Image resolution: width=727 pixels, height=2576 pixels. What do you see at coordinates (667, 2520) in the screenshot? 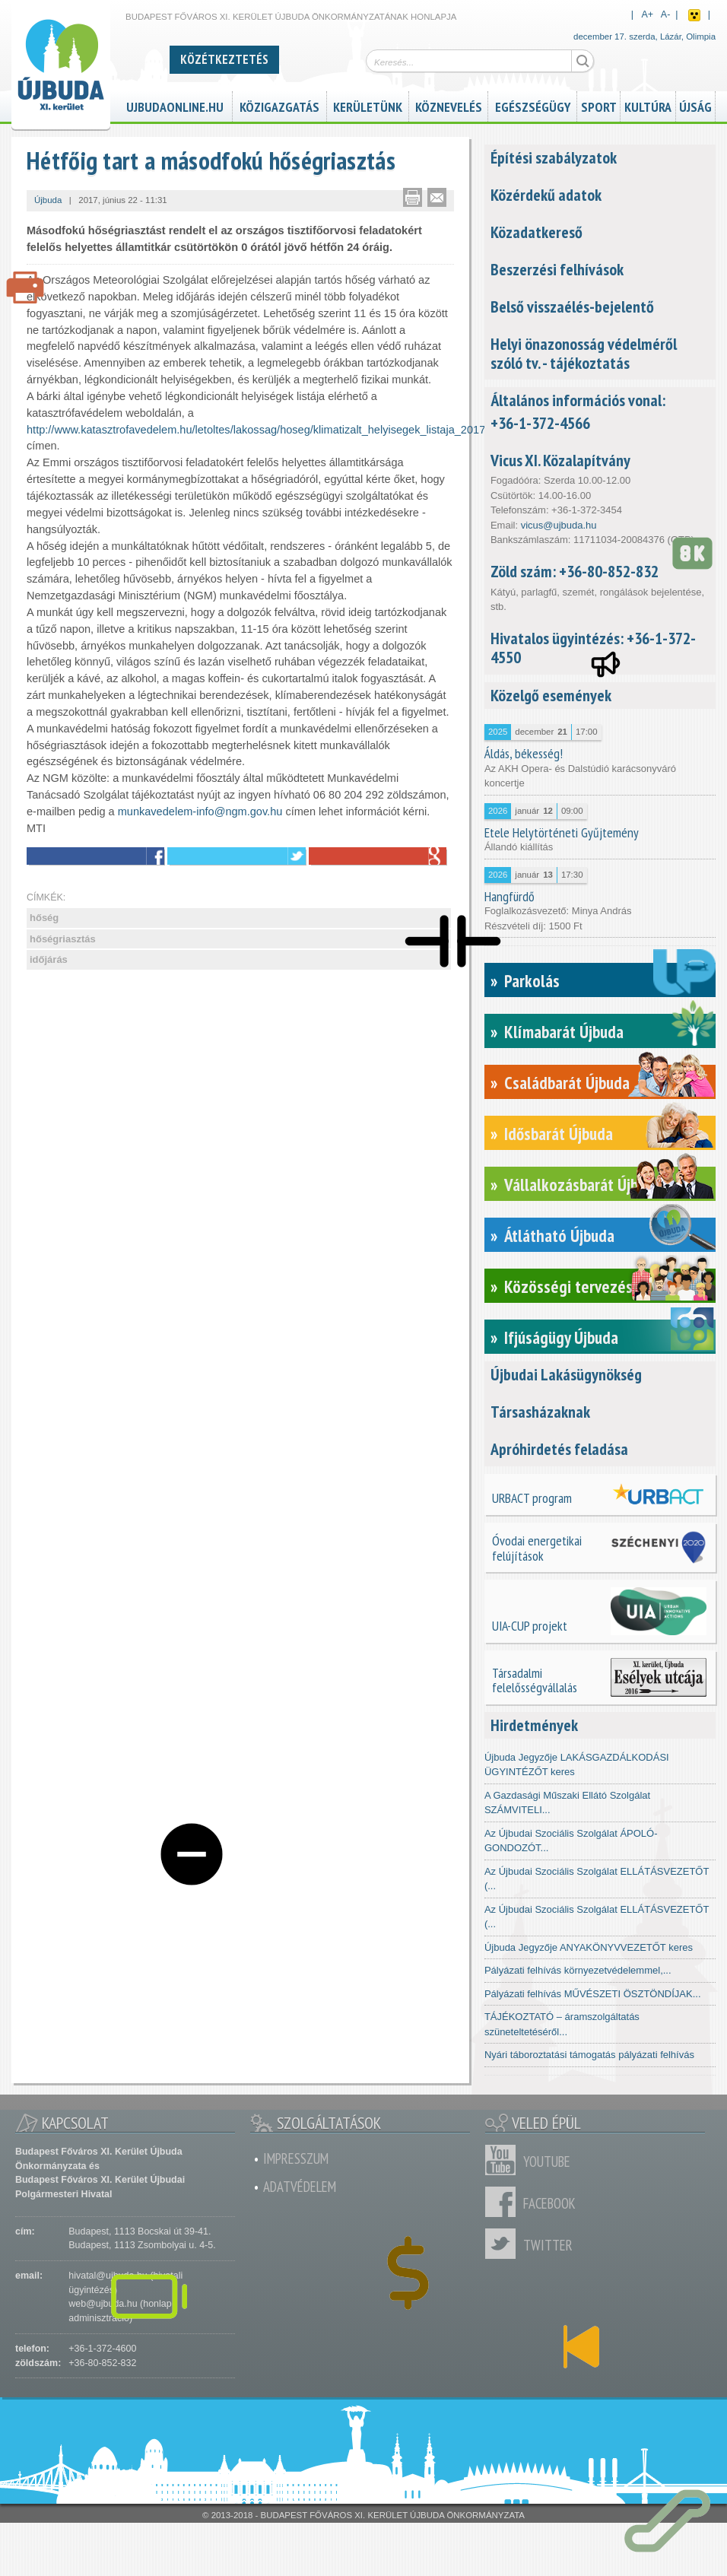
I see `indicates escalator location in a building or transit map` at bounding box center [667, 2520].